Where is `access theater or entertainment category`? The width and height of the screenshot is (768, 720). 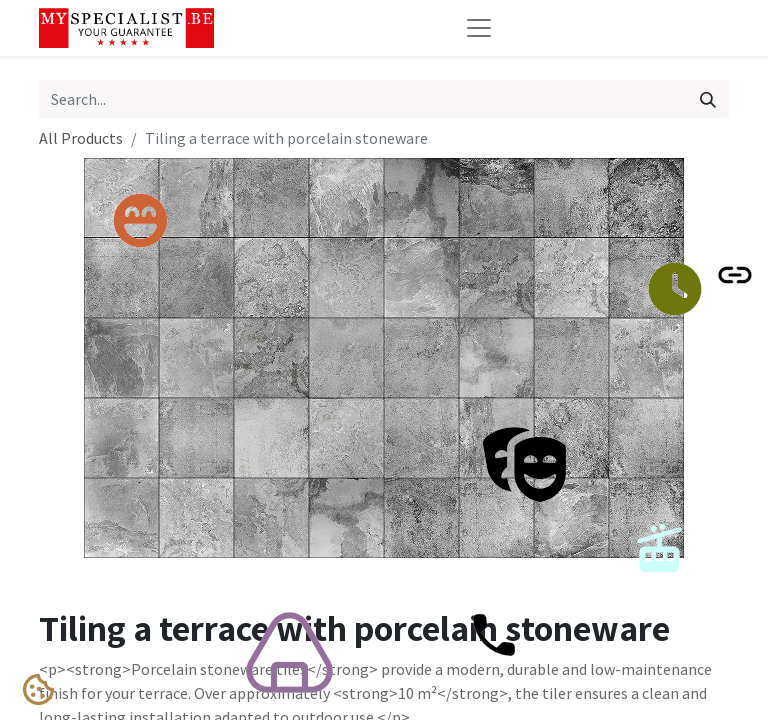 access theater or entertainment category is located at coordinates (526, 465).